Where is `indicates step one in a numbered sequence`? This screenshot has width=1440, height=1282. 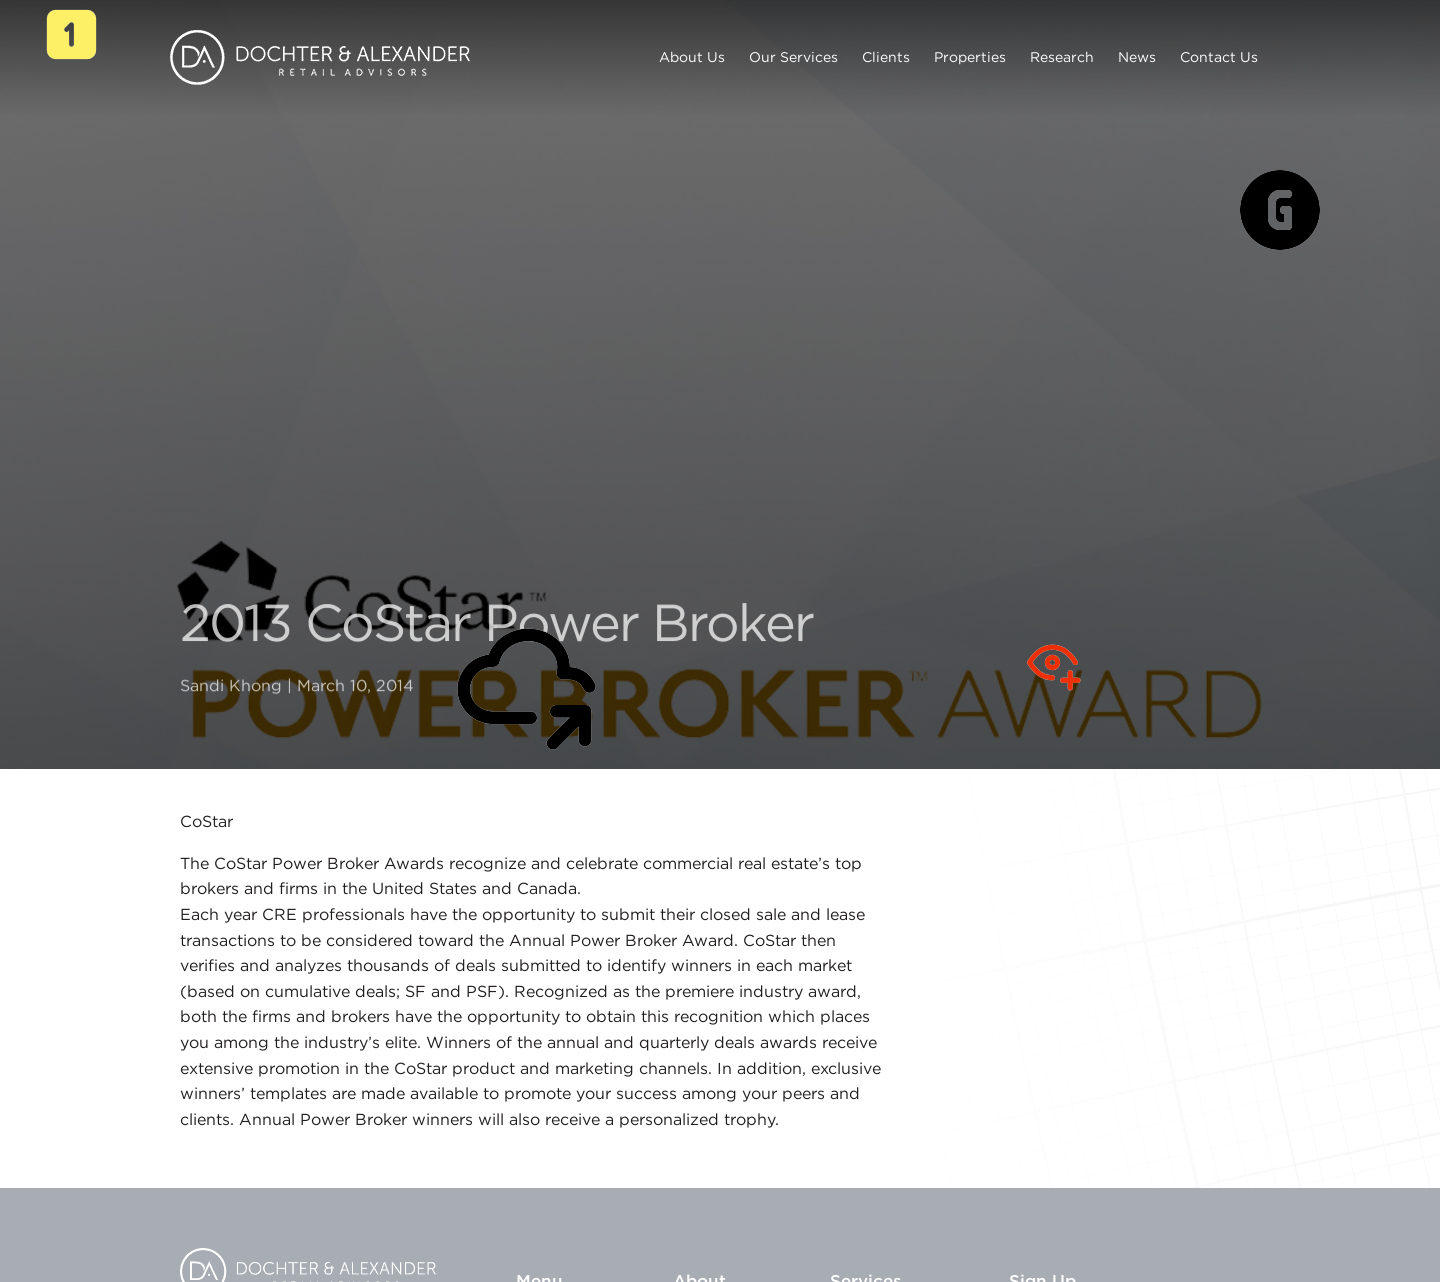 indicates step one in a numbered sequence is located at coordinates (71, 34).